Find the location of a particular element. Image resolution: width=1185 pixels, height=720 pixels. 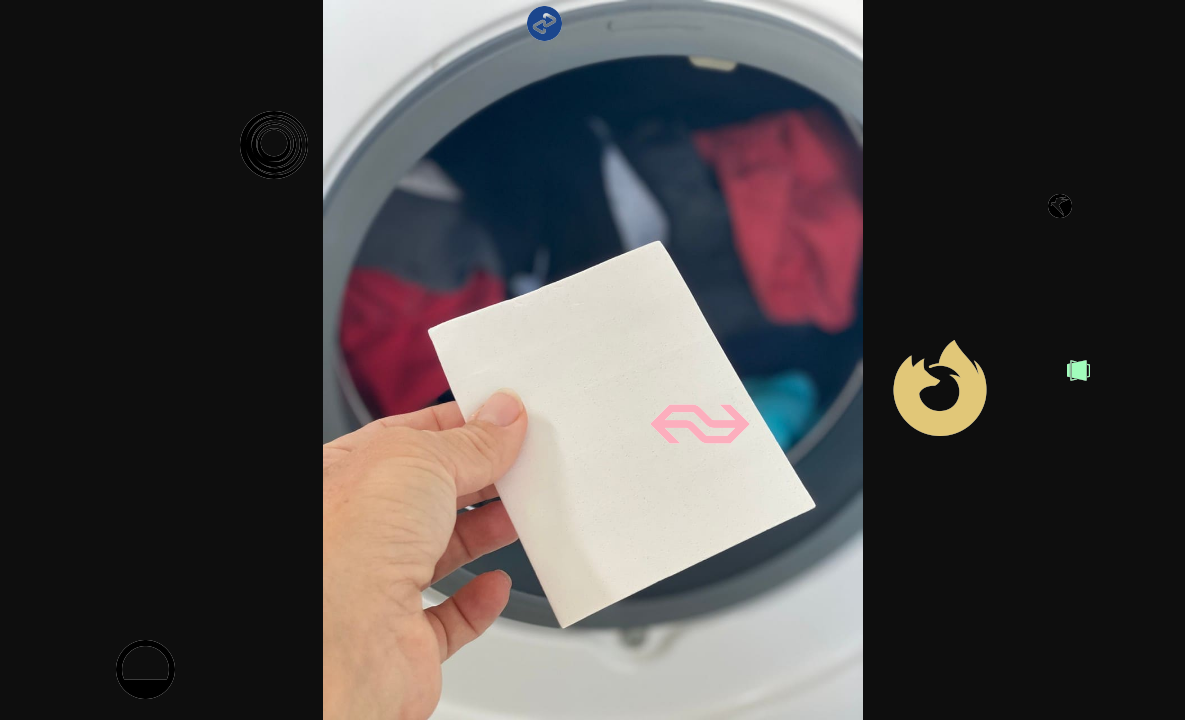

parrot security os logo is located at coordinates (1060, 206).